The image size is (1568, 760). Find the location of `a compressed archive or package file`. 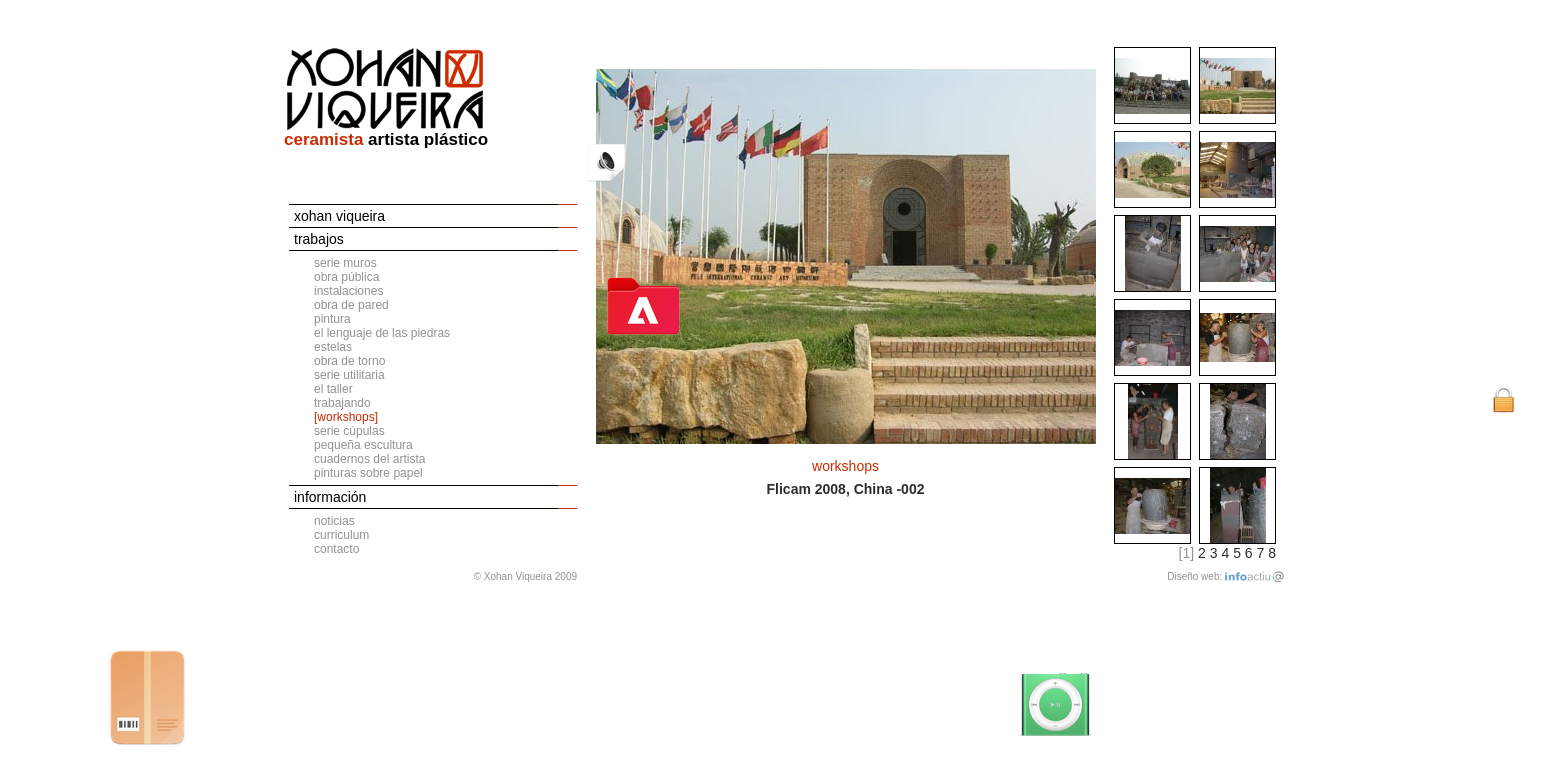

a compressed archive or package file is located at coordinates (147, 697).